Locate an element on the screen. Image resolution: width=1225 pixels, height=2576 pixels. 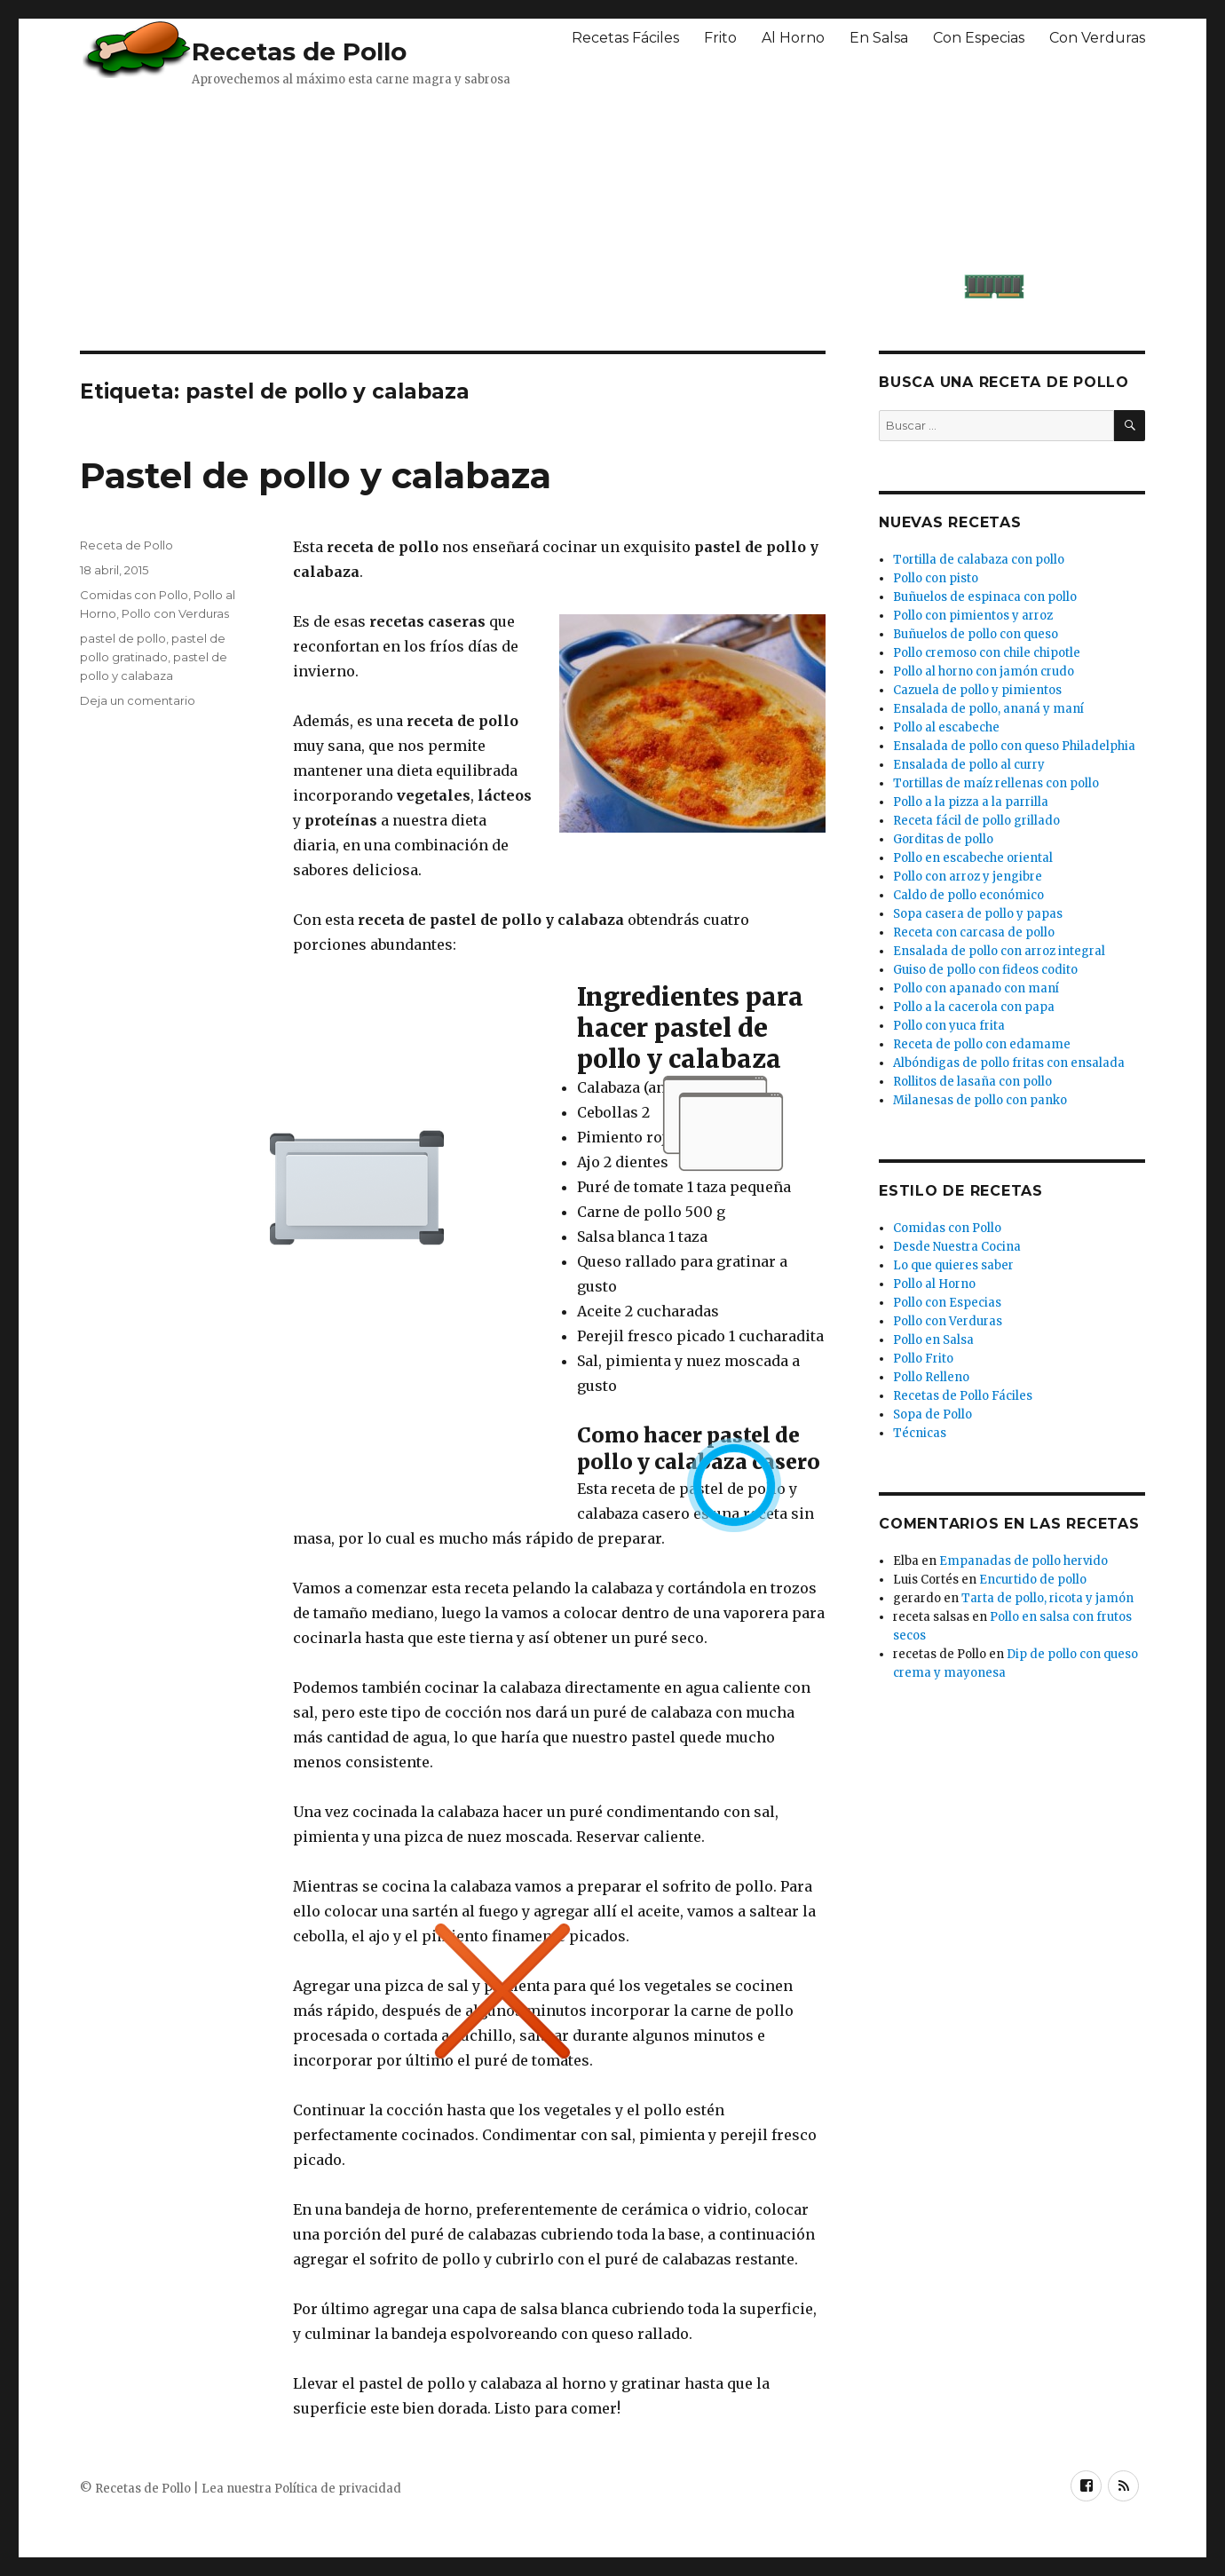
delete or remove an item is located at coordinates (502, 1991).